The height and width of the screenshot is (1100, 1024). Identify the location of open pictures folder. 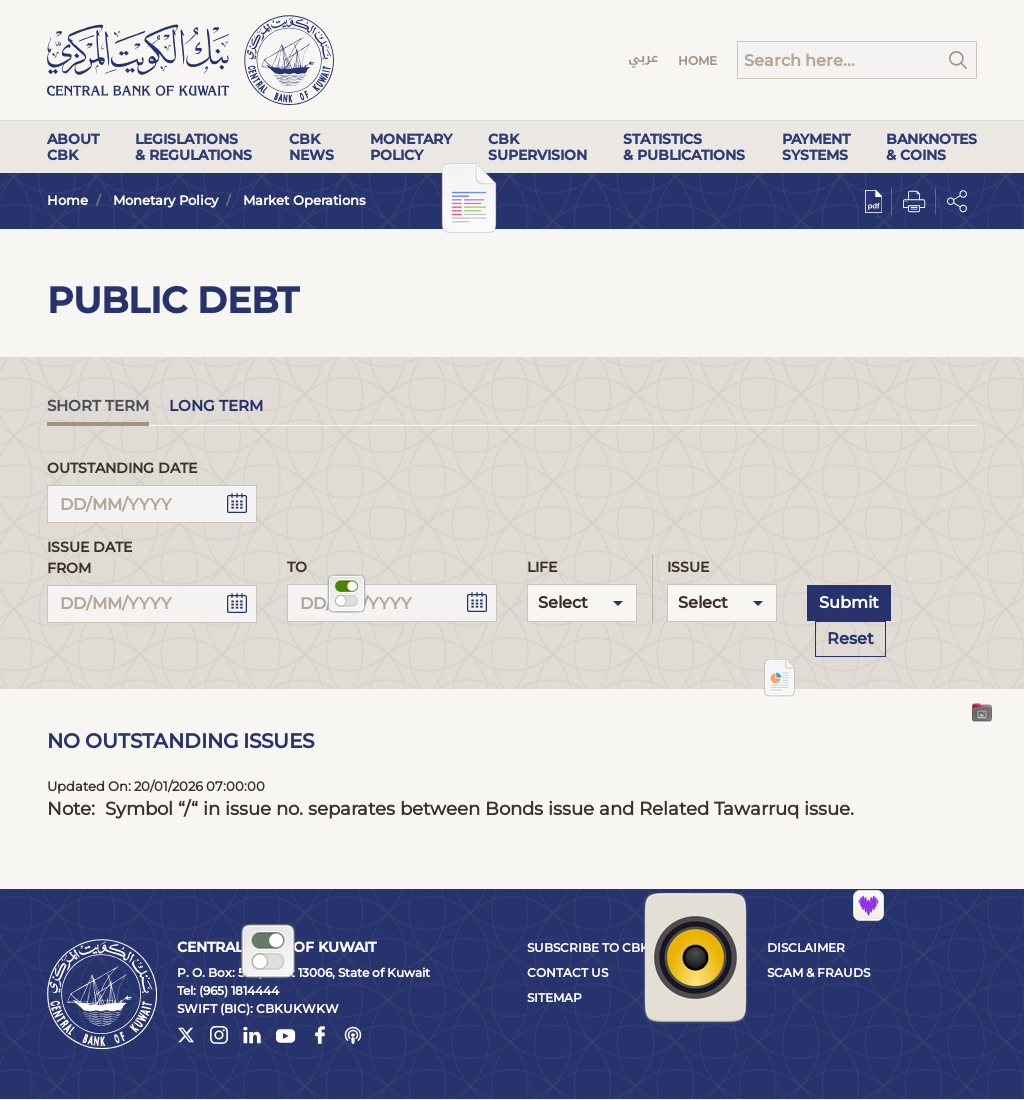
(982, 712).